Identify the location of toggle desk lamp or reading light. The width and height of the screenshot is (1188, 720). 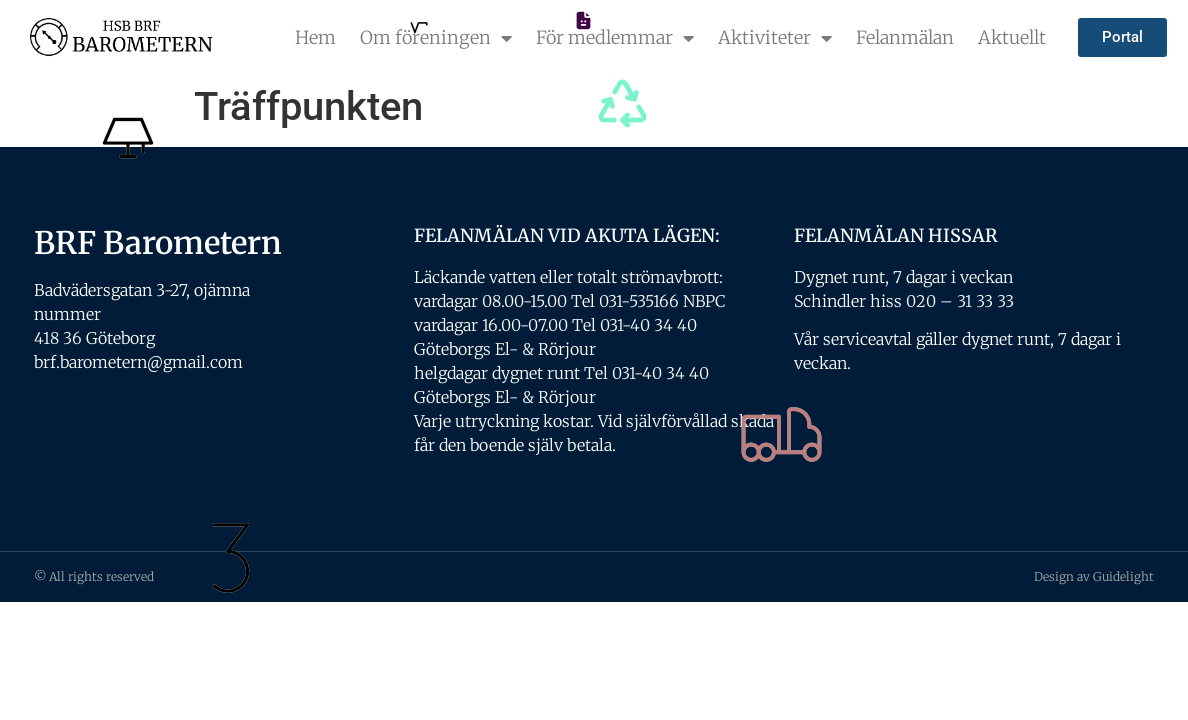
(128, 138).